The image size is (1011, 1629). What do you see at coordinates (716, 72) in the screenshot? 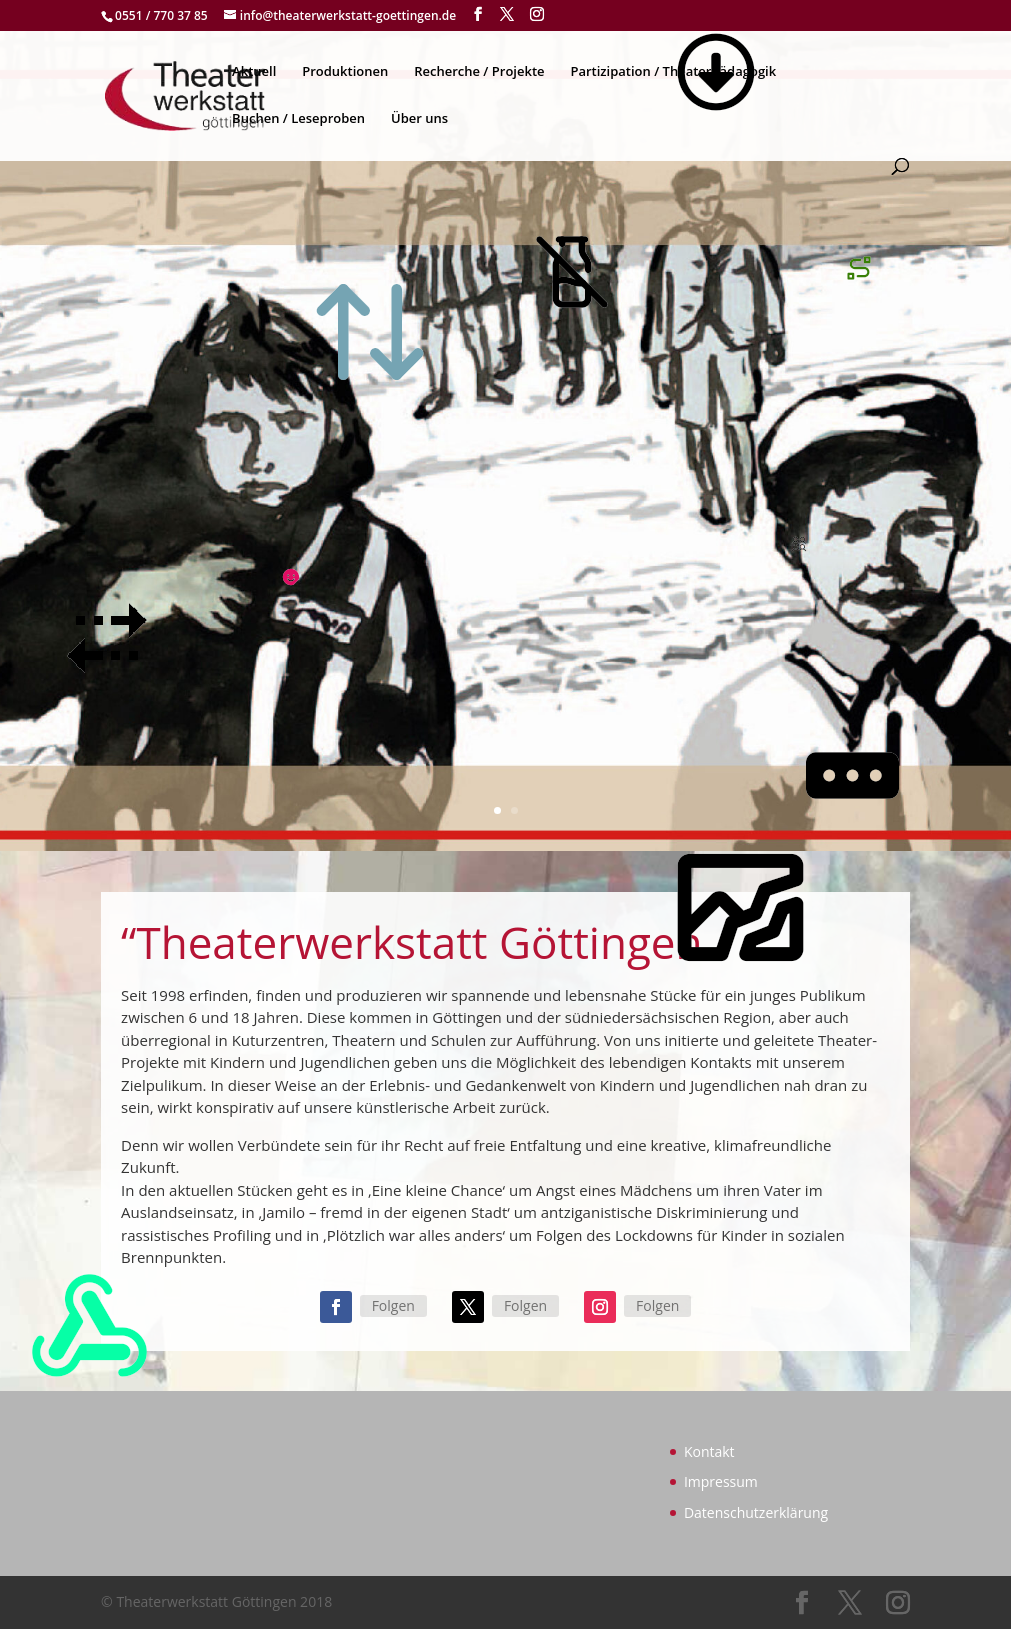
I see `download a file or content` at bounding box center [716, 72].